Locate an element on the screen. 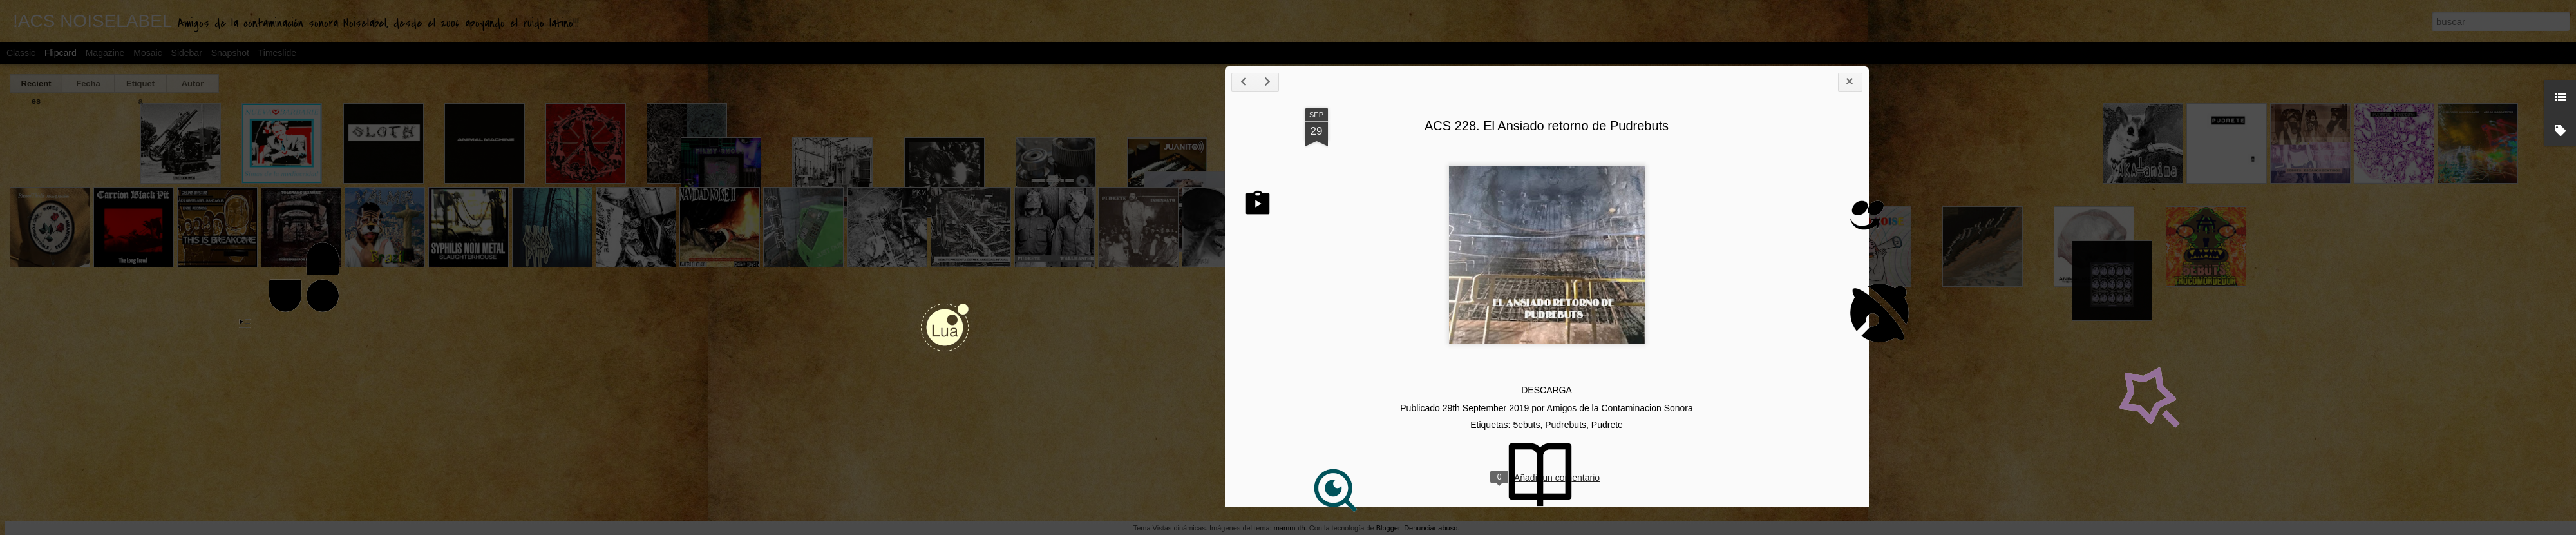  search with visual recognition is located at coordinates (1335, 490).